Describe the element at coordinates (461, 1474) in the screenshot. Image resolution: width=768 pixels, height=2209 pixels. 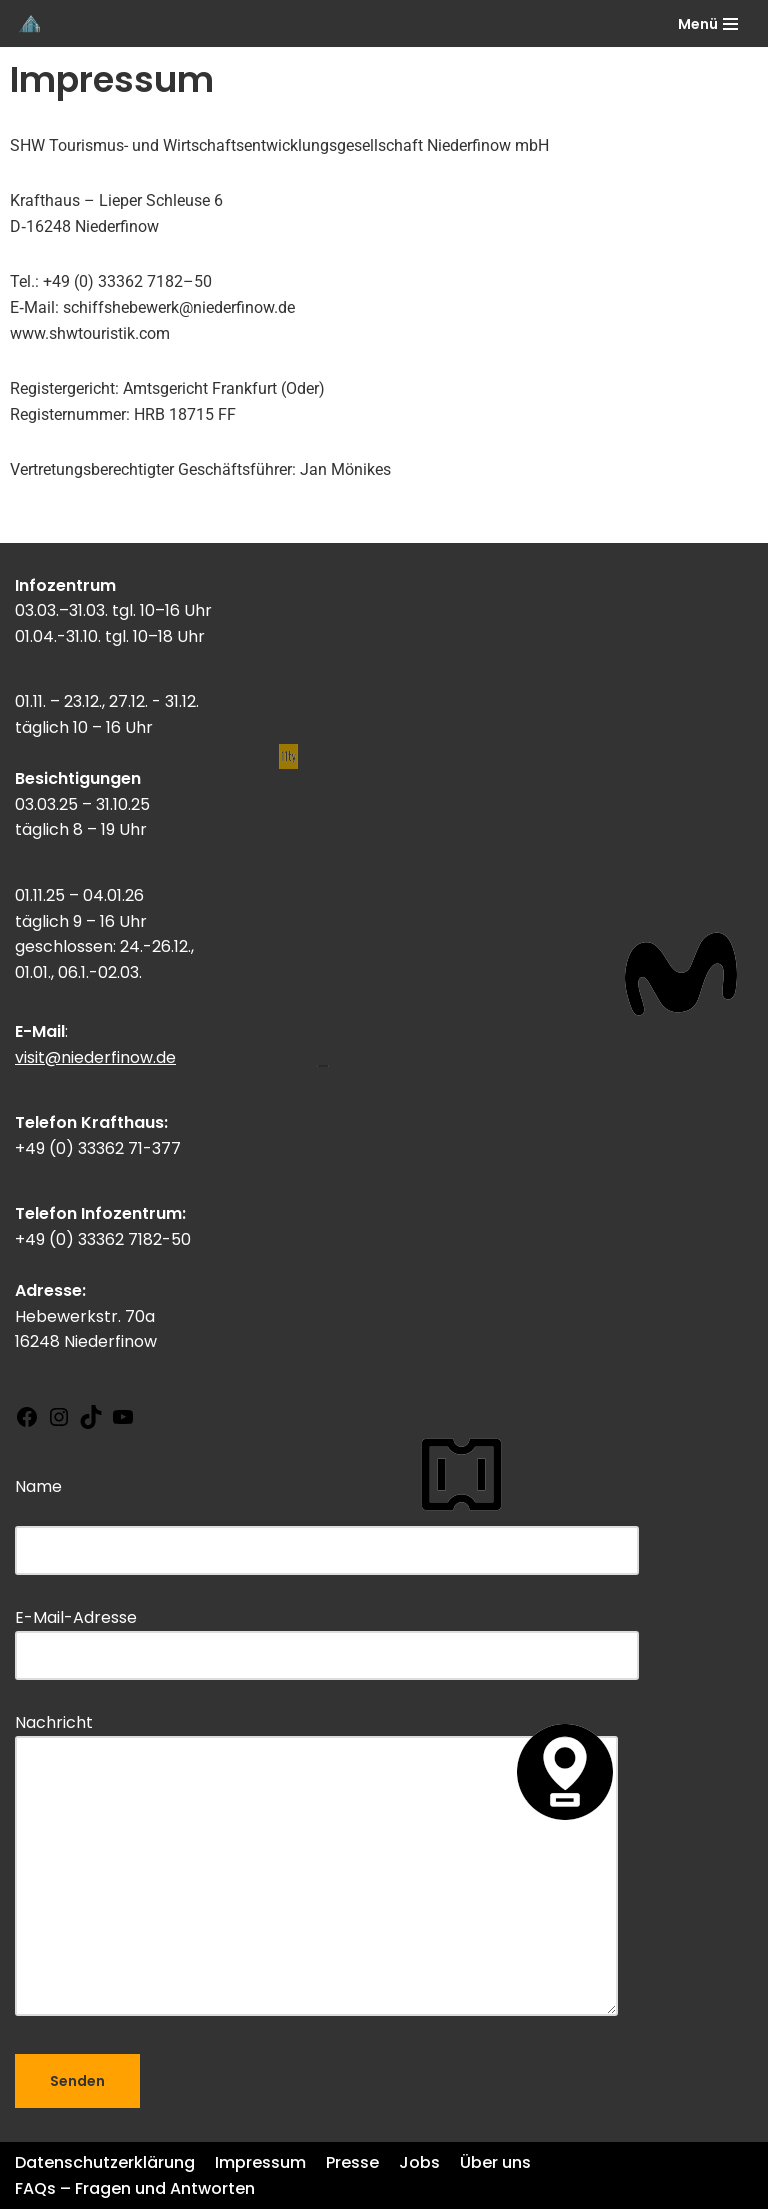
I see `view available coupons or vouchers` at that location.